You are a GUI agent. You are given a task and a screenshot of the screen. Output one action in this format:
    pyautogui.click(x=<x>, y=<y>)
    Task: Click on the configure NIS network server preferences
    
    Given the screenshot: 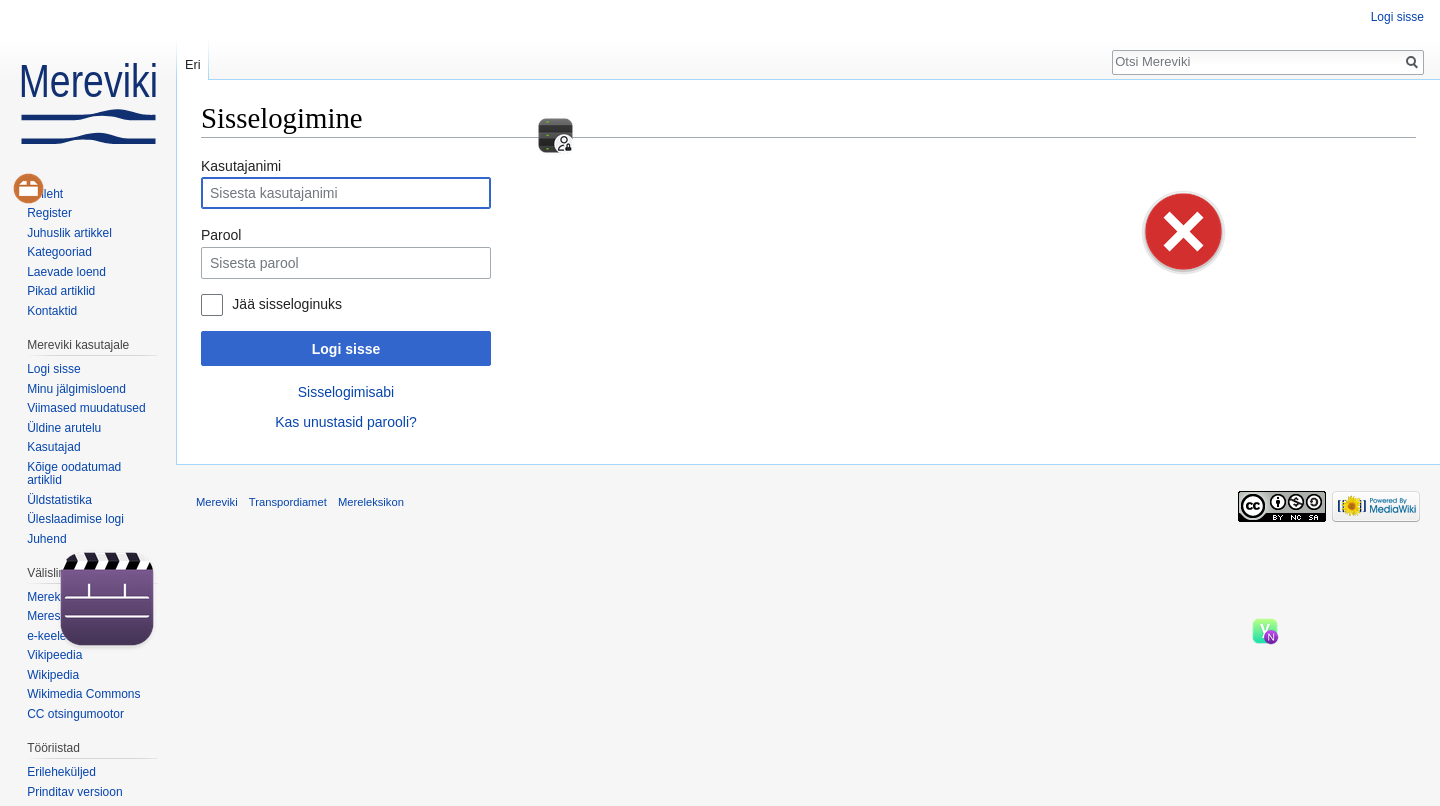 What is the action you would take?
    pyautogui.click(x=555, y=135)
    